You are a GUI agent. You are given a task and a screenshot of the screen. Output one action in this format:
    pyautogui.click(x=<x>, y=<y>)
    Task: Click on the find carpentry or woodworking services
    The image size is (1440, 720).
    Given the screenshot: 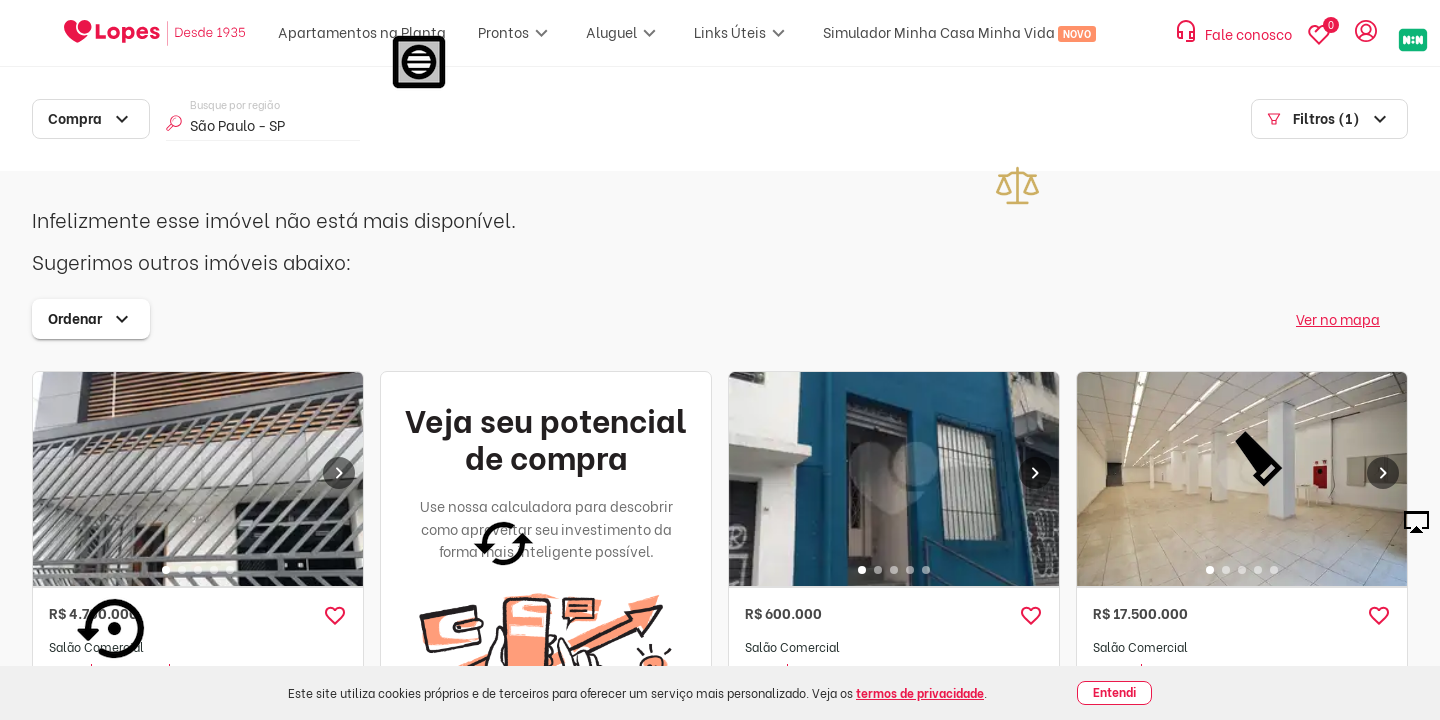 What is the action you would take?
    pyautogui.click(x=1258, y=458)
    